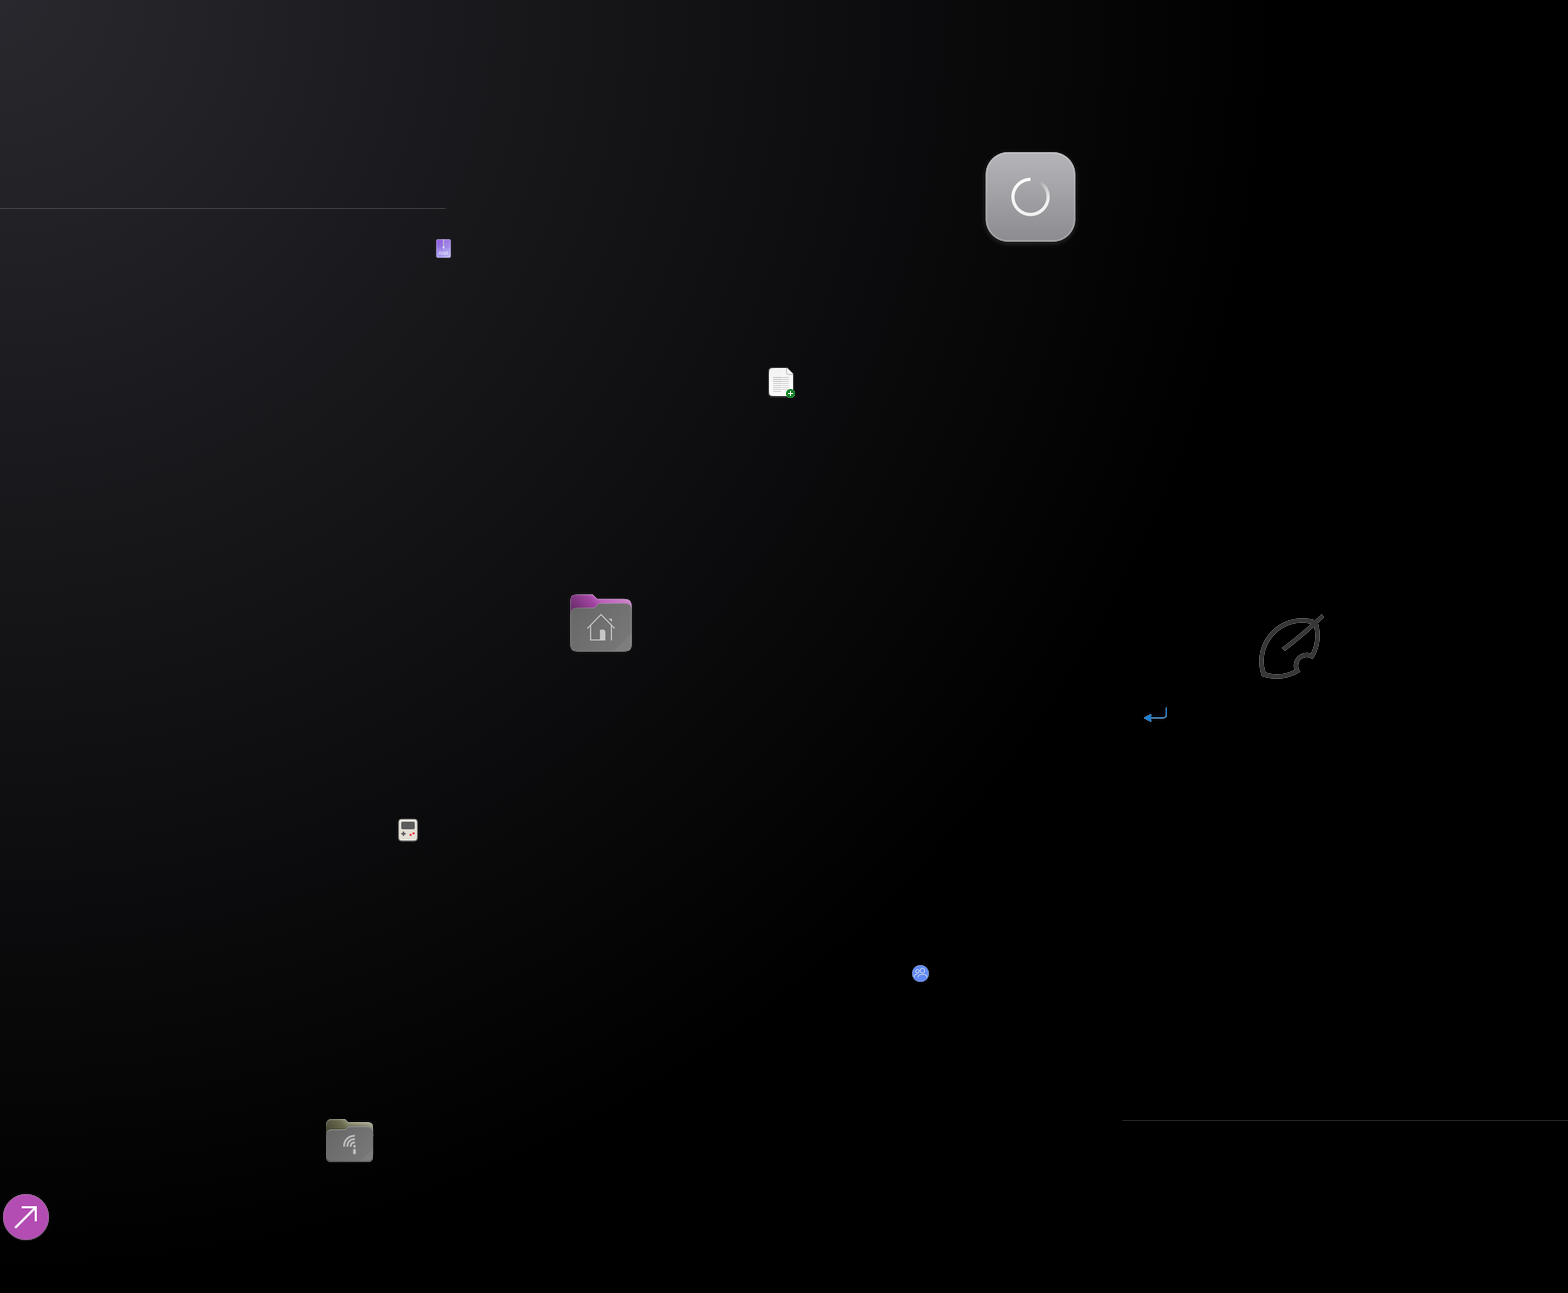 The width and height of the screenshot is (1568, 1293). What do you see at coordinates (781, 382) in the screenshot?
I see `create a new document` at bounding box center [781, 382].